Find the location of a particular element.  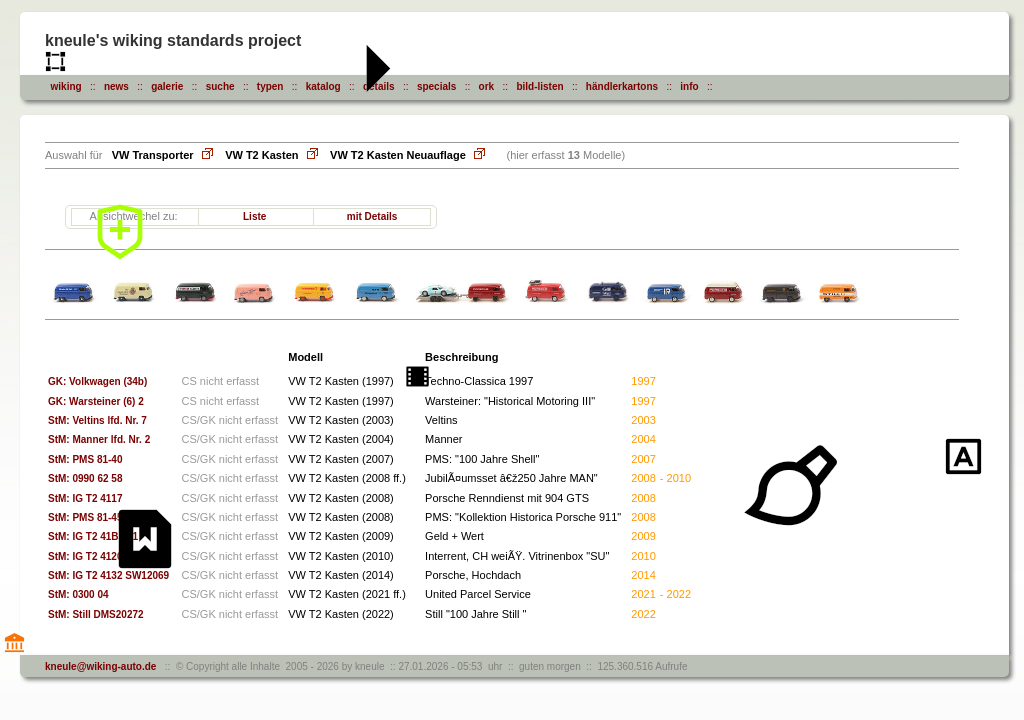

switch keyboard input method is located at coordinates (963, 456).